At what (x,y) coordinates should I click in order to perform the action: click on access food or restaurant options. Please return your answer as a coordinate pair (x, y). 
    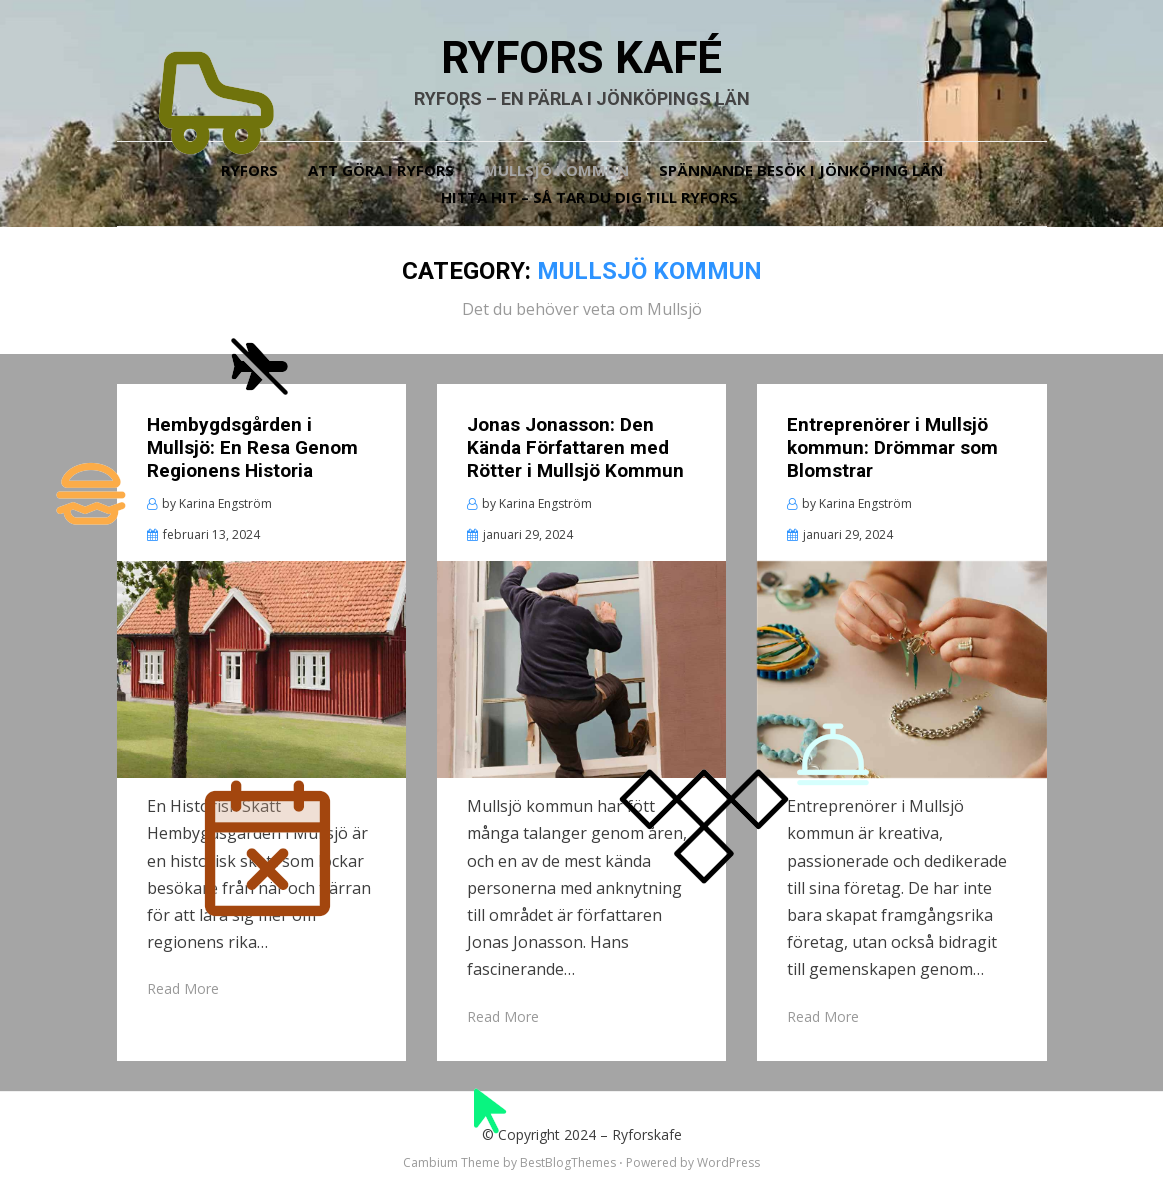
    Looking at the image, I should click on (91, 495).